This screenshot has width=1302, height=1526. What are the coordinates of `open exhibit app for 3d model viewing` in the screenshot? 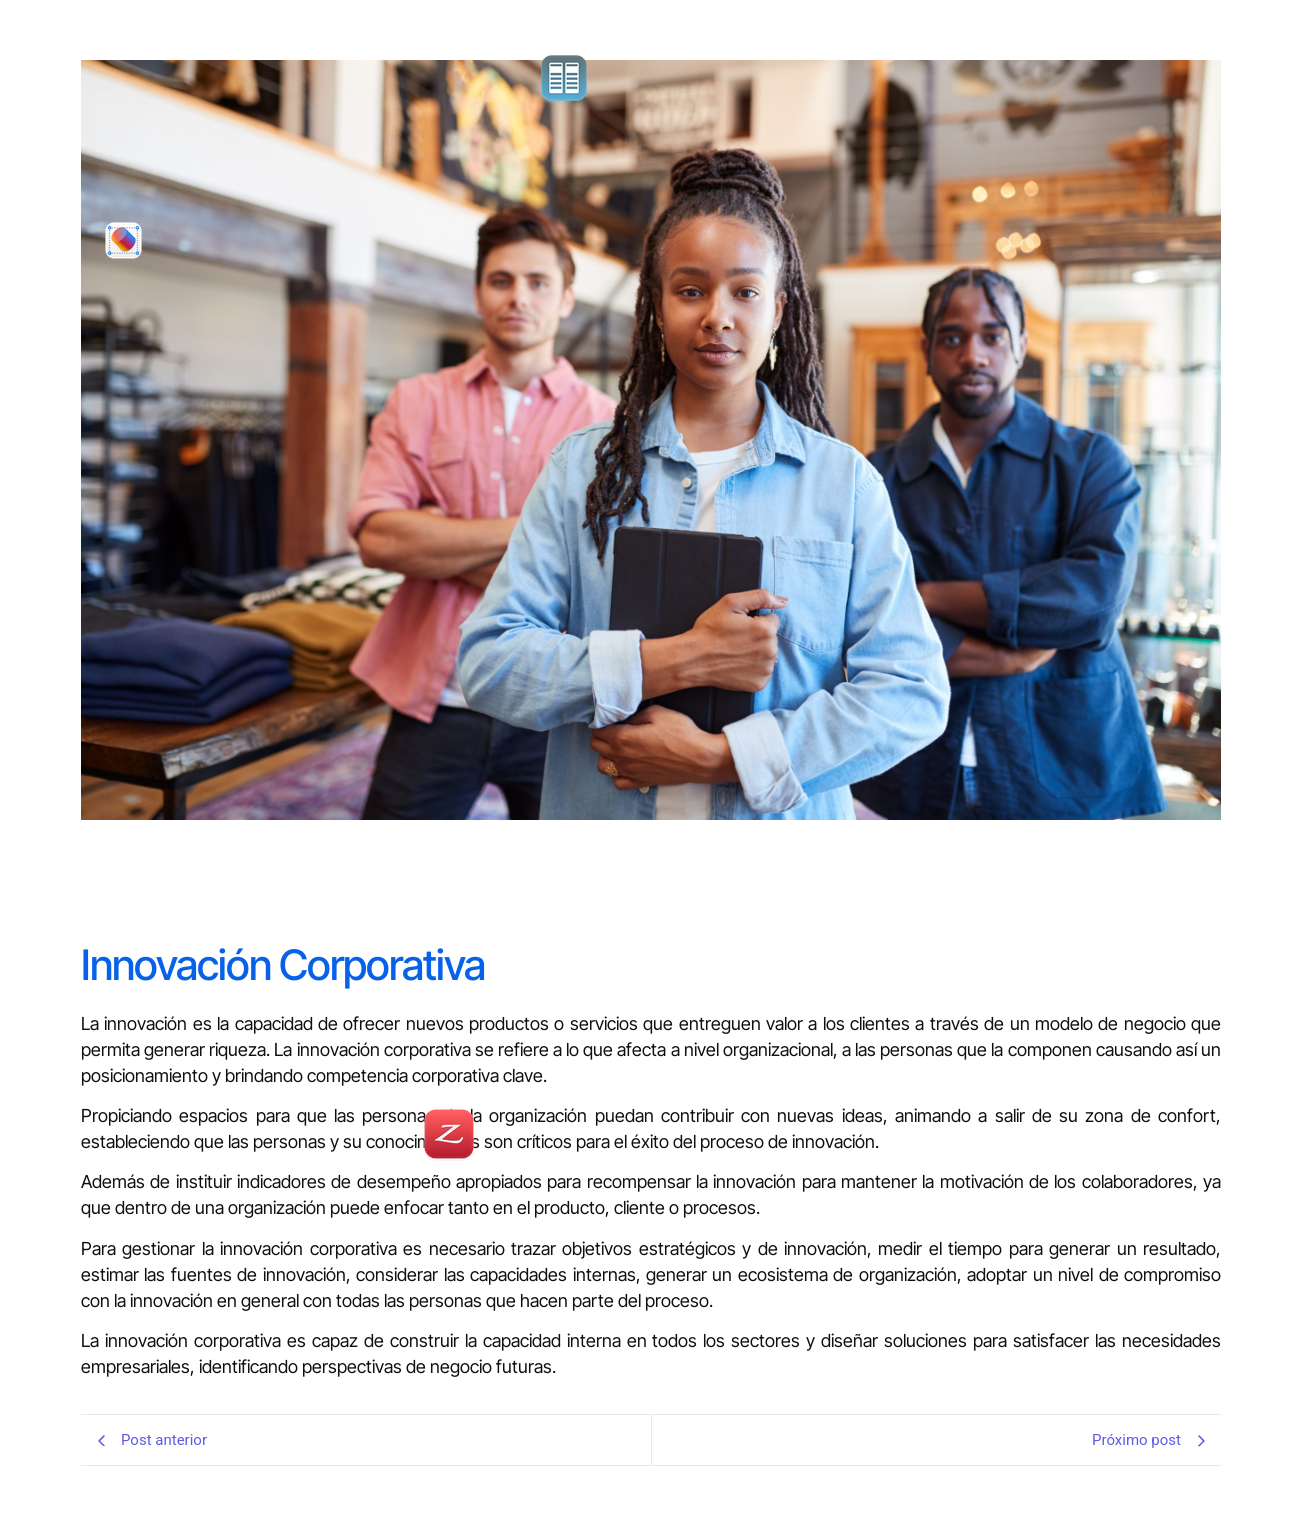 It's located at (123, 240).